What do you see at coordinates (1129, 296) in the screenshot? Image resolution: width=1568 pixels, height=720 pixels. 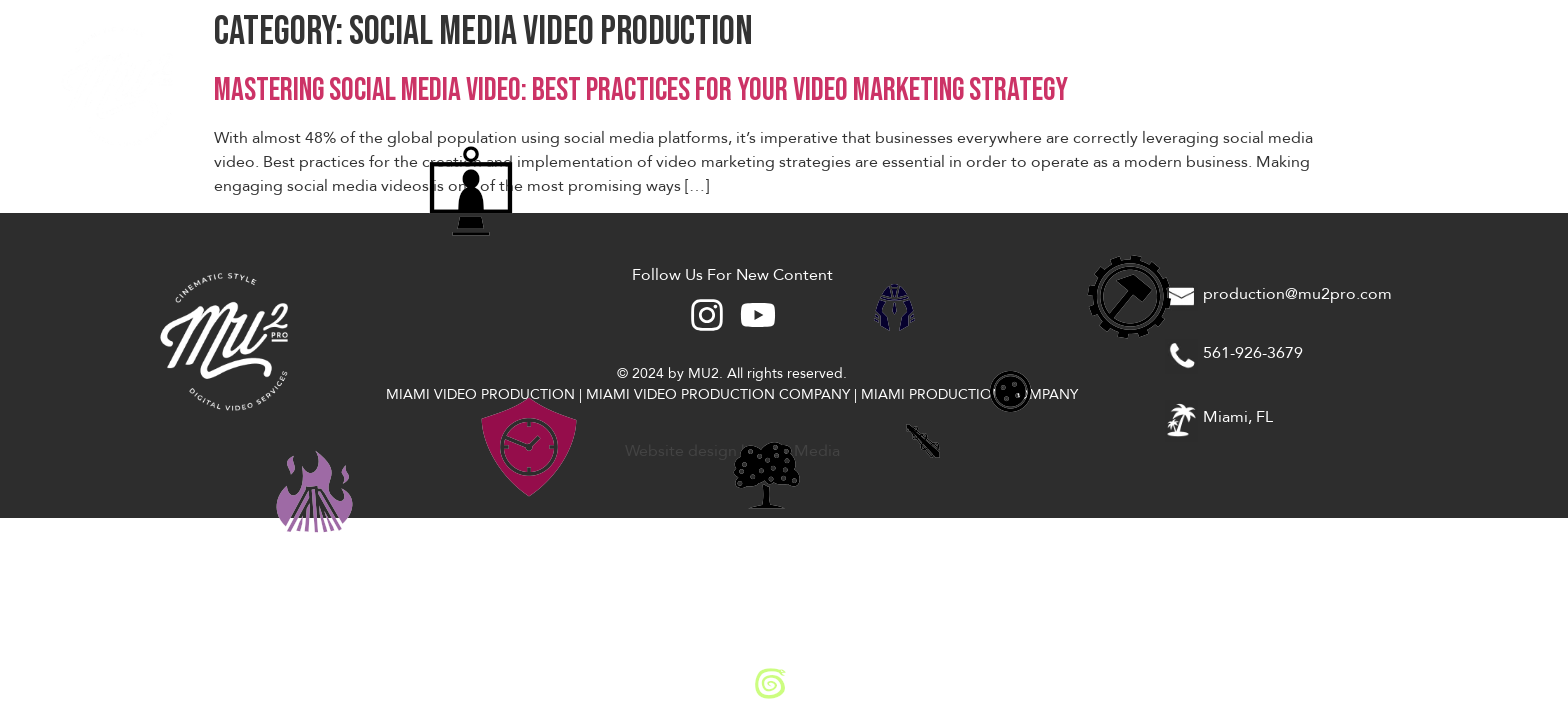 I see `access crafting or workshop settings` at bounding box center [1129, 296].